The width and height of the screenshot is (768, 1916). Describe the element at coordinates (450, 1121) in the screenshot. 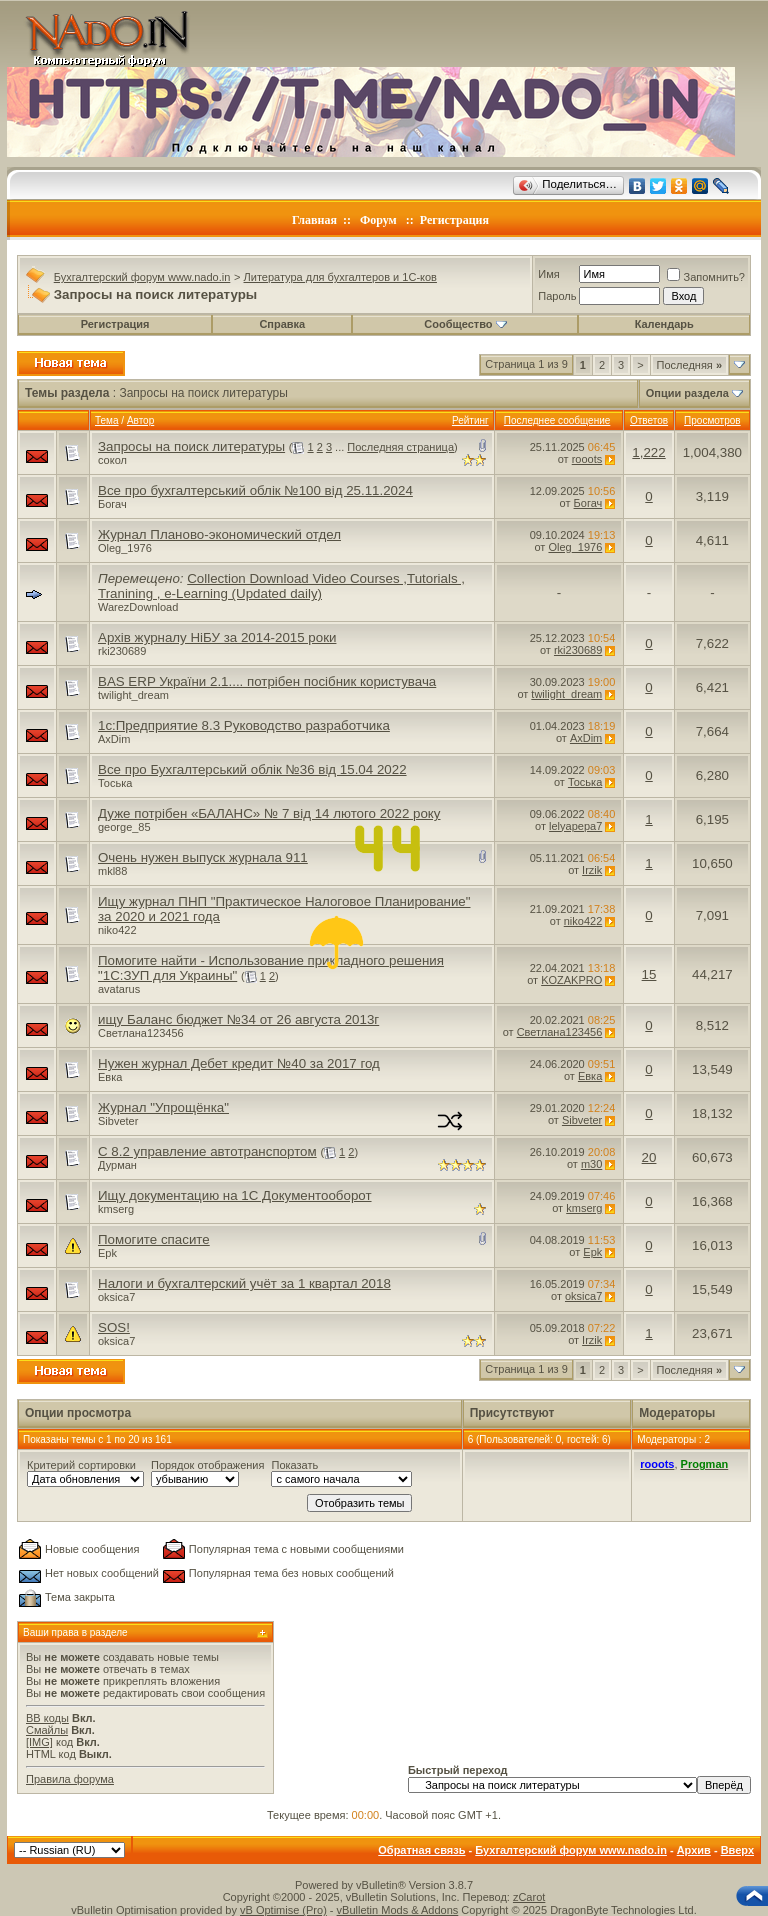

I see `shuffle playlist or queue order` at that location.